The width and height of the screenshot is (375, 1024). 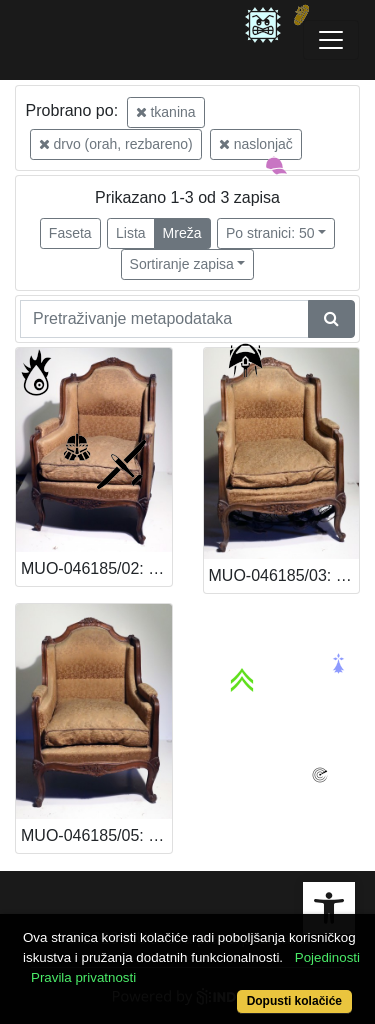 What do you see at coordinates (245, 360) in the screenshot?
I see `select interceptor ship class` at bounding box center [245, 360].